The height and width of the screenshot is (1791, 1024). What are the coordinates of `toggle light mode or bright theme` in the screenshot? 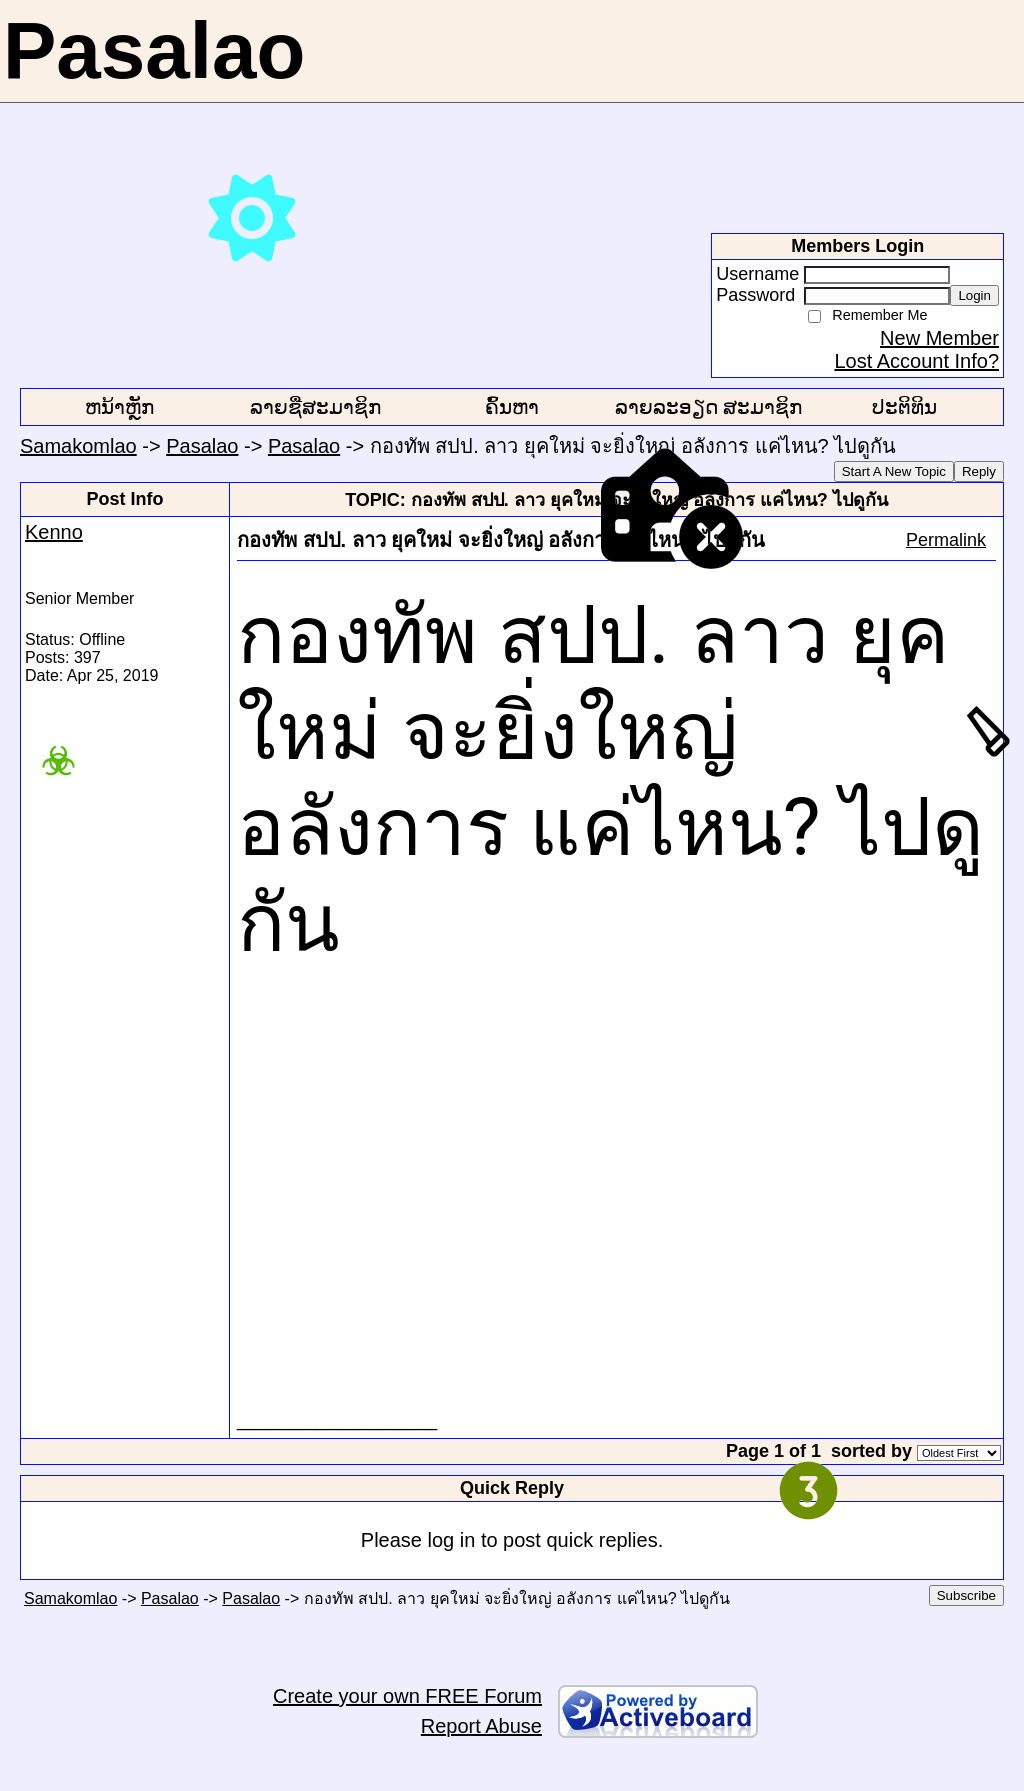 It's located at (252, 218).